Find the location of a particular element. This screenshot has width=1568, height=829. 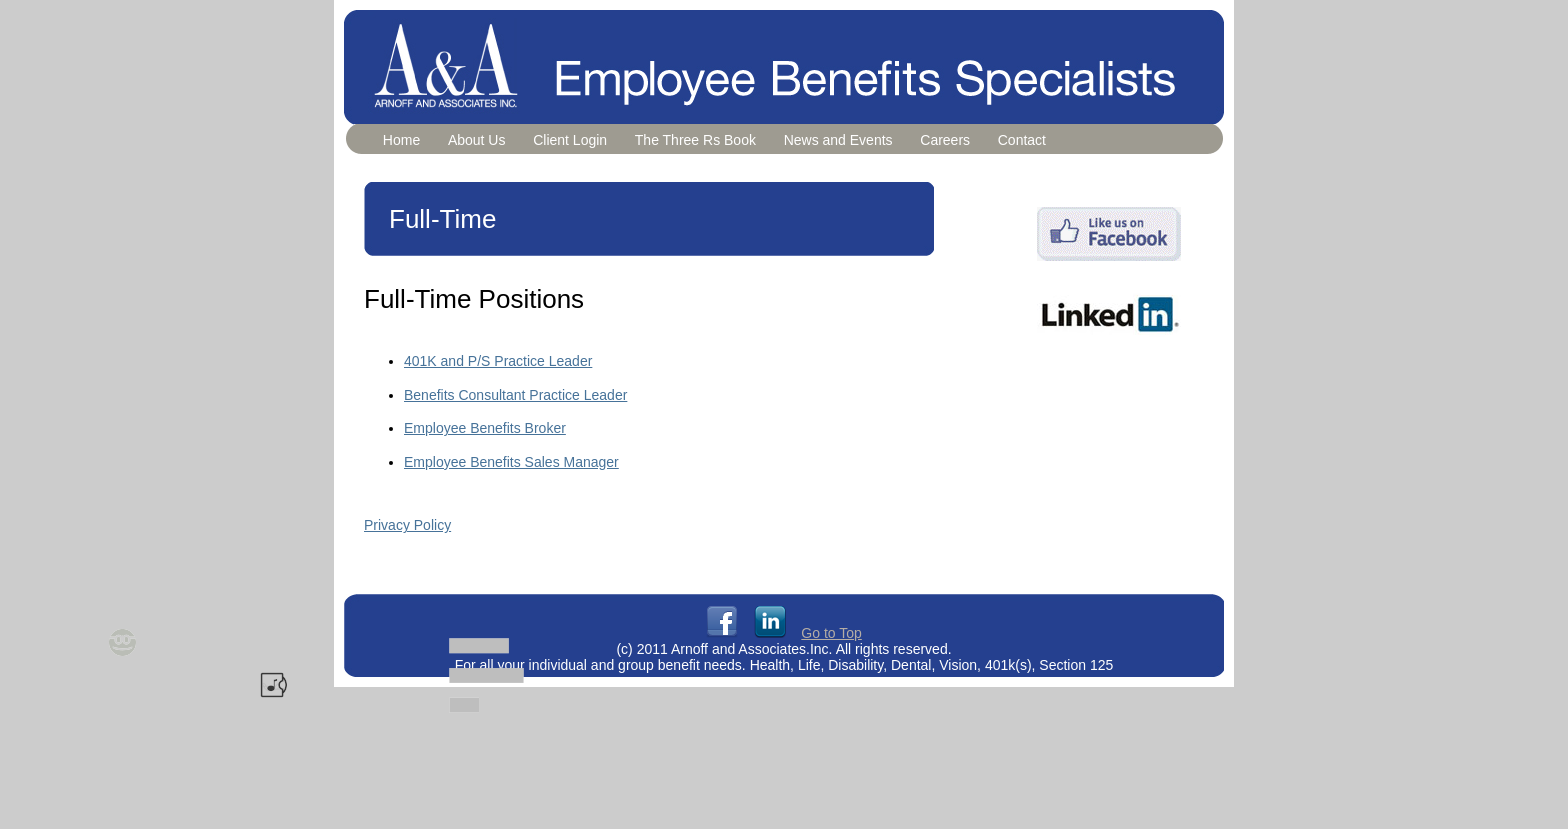

indicates a nerdy or intellectual reaction is located at coordinates (122, 642).